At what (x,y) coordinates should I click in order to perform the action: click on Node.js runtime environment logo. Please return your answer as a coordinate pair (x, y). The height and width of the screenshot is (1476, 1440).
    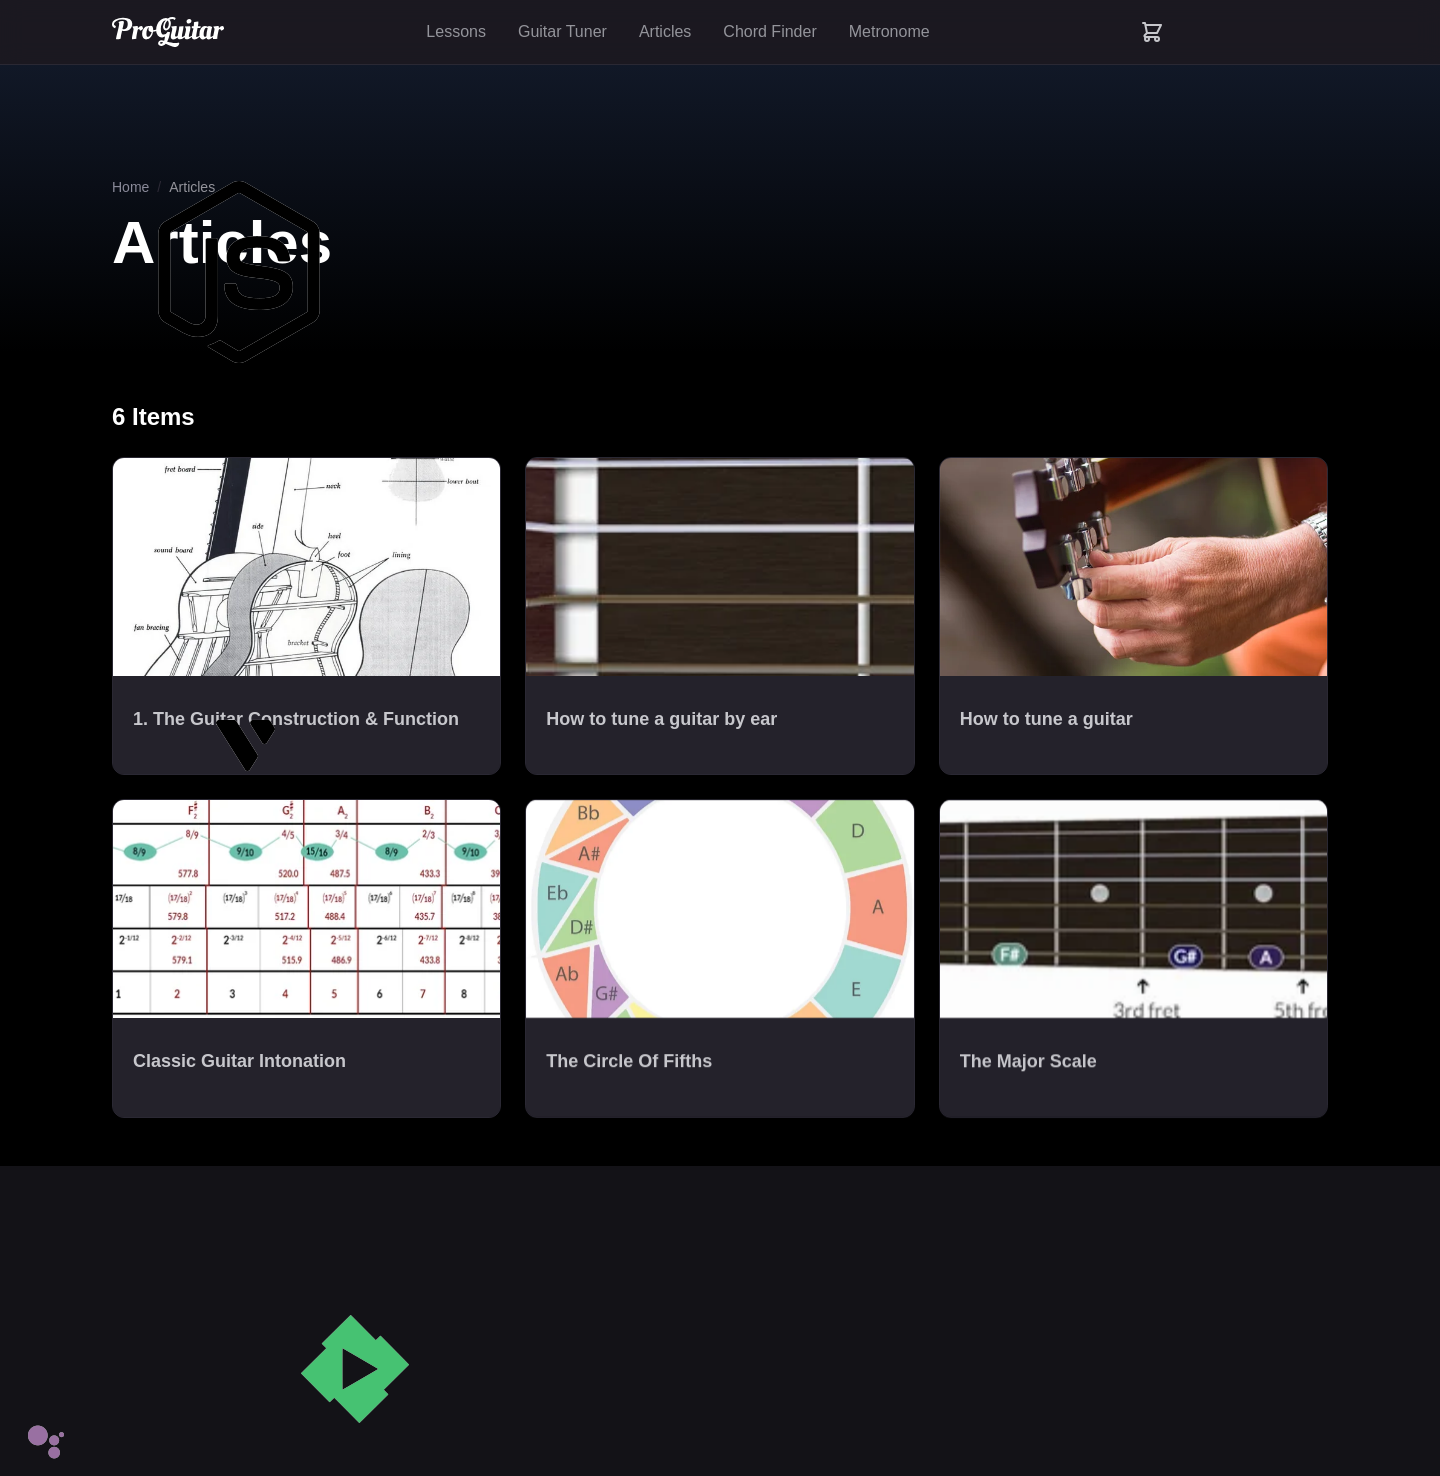
    Looking at the image, I should click on (239, 272).